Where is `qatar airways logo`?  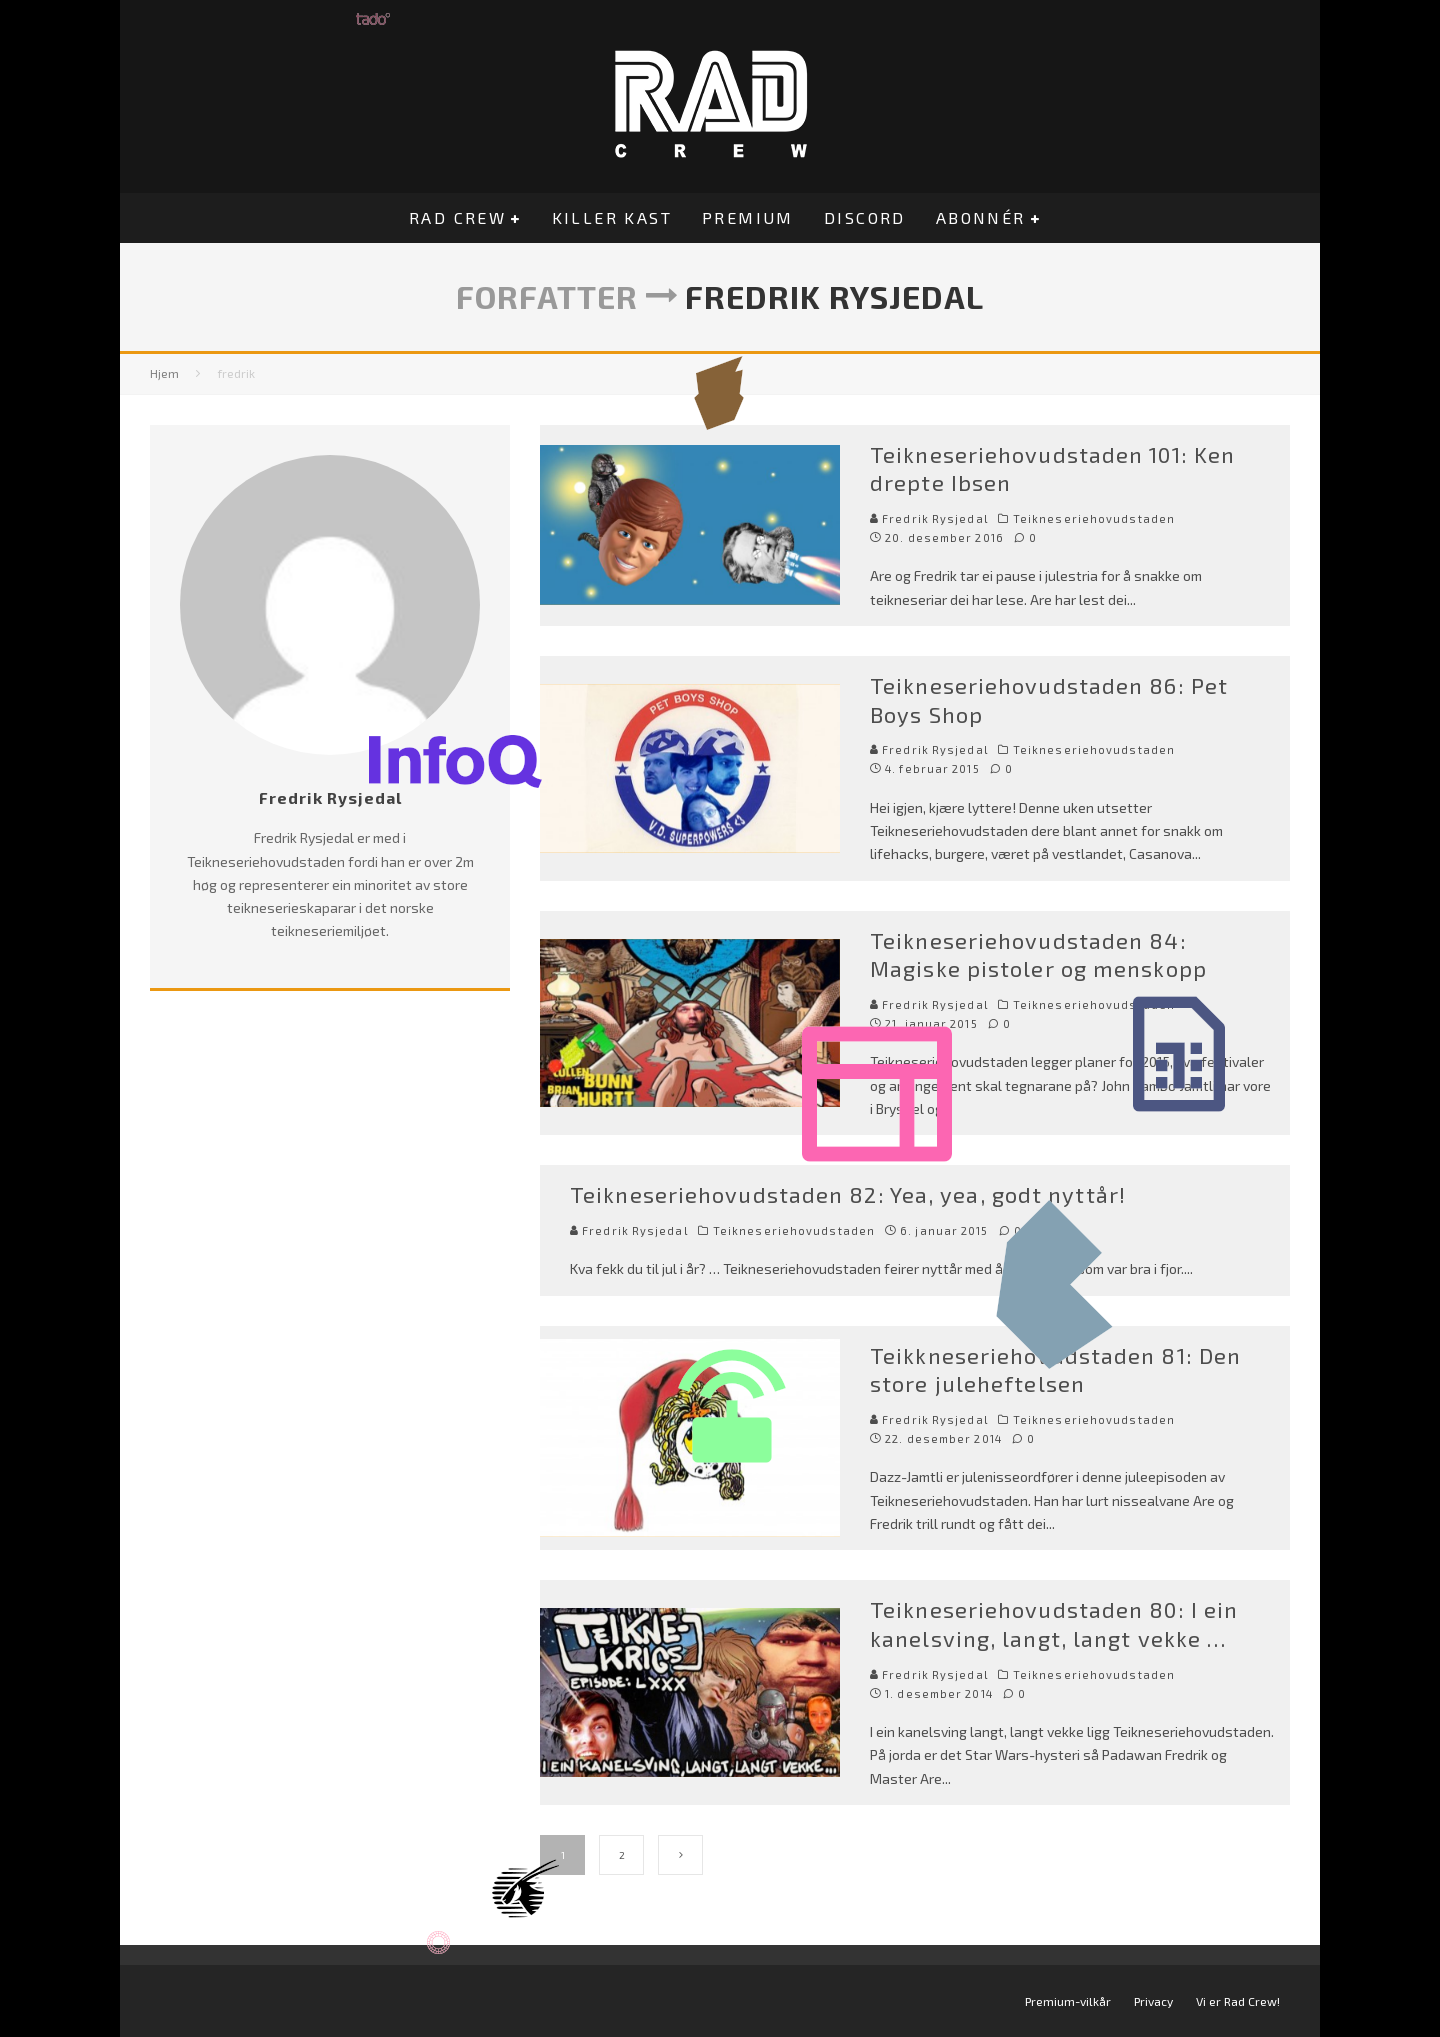
qatar airways logo is located at coordinates (525, 1888).